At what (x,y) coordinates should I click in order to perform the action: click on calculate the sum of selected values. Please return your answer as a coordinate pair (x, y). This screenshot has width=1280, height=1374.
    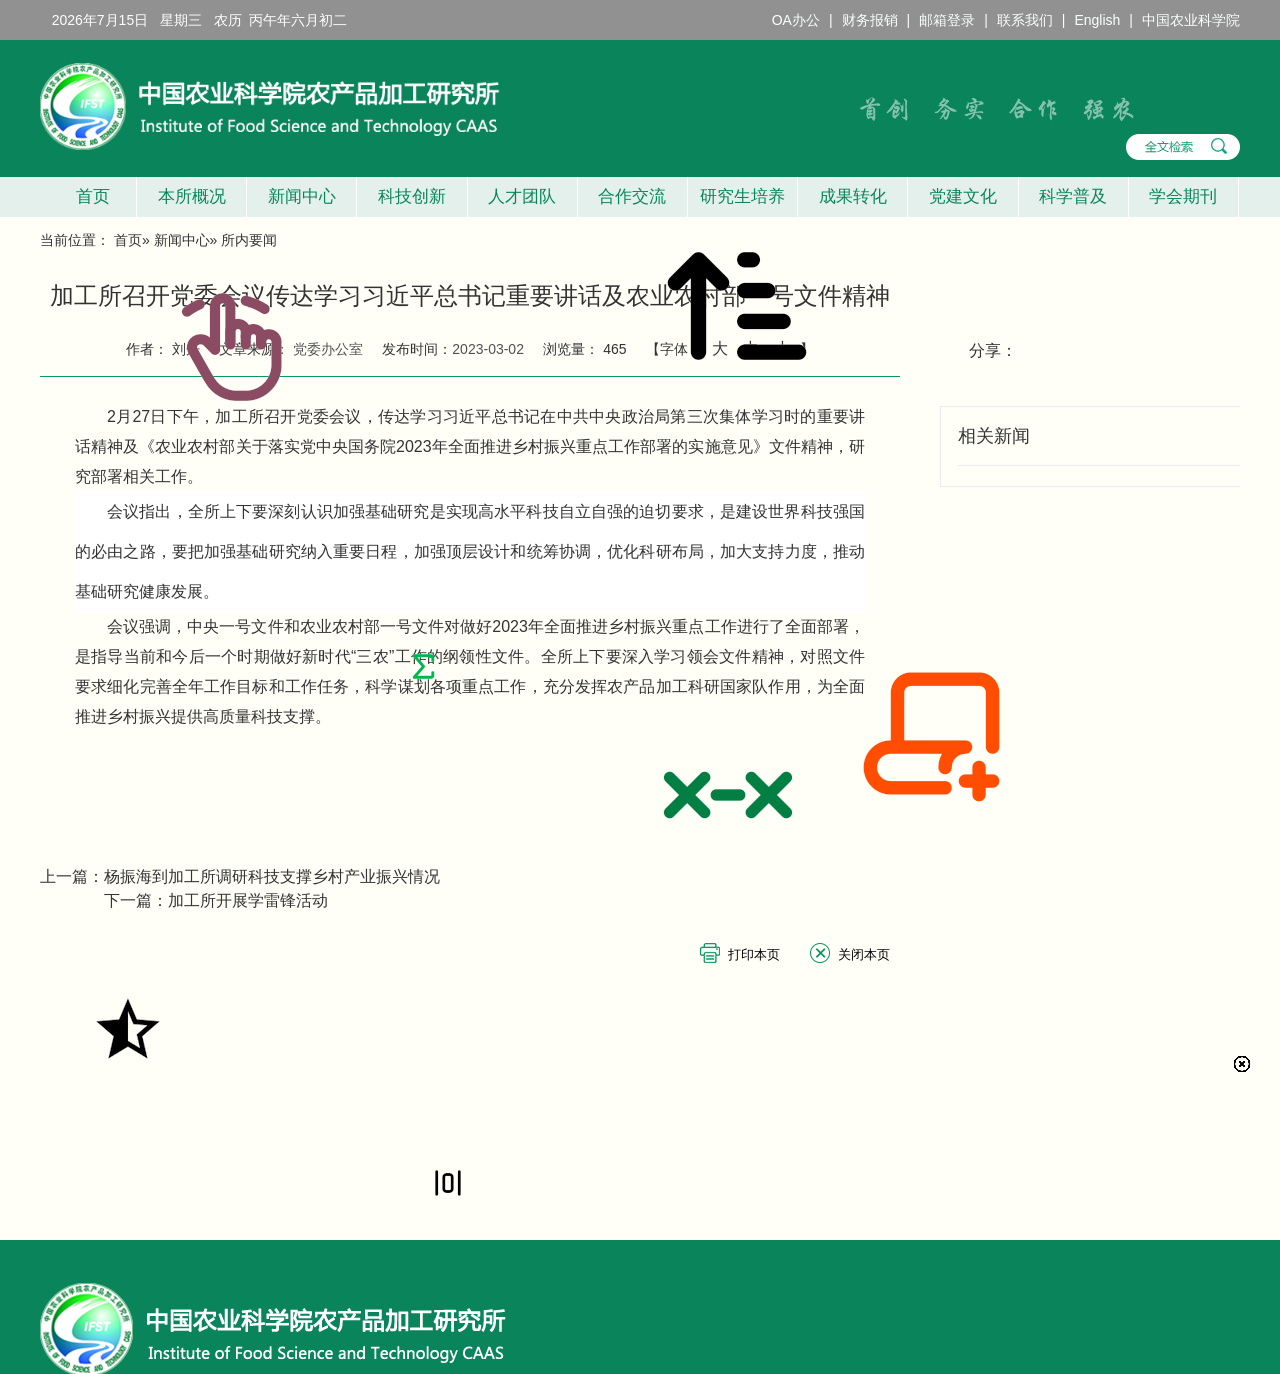
    Looking at the image, I should click on (423, 666).